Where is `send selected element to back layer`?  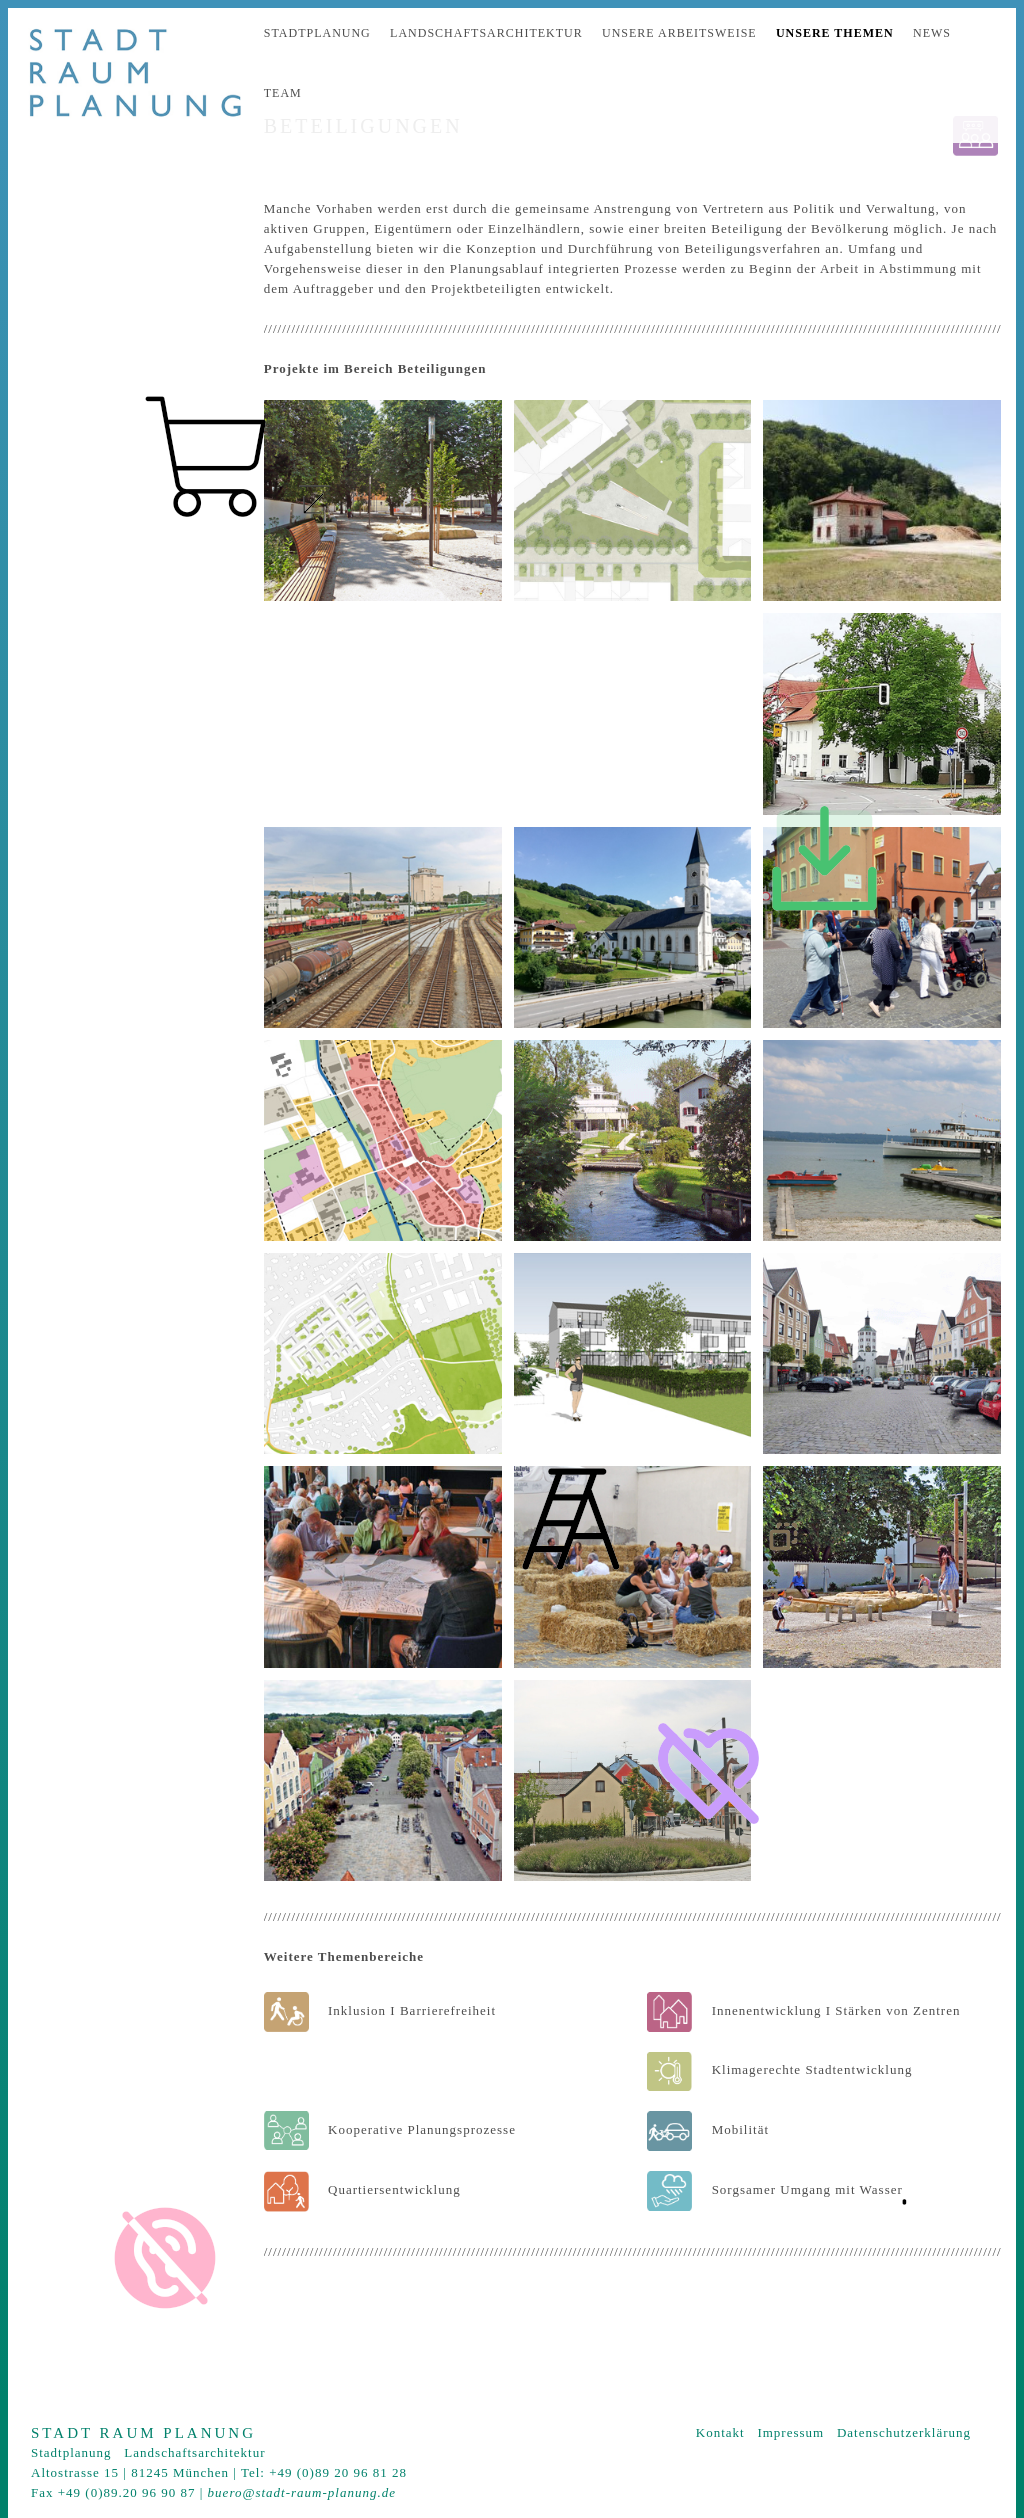 send selected element to back layer is located at coordinates (783, 1536).